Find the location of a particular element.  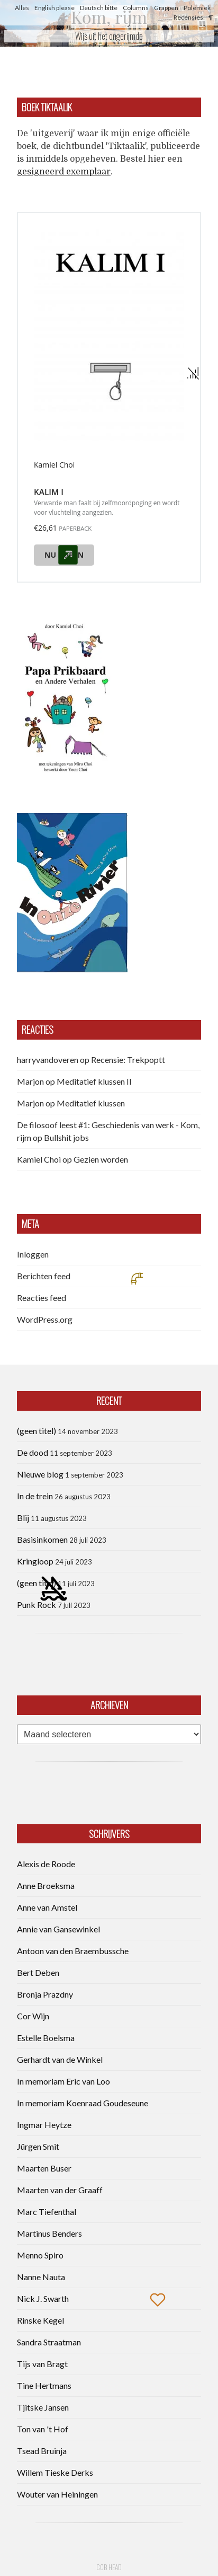

add item to favorites is located at coordinates (158, 2300).